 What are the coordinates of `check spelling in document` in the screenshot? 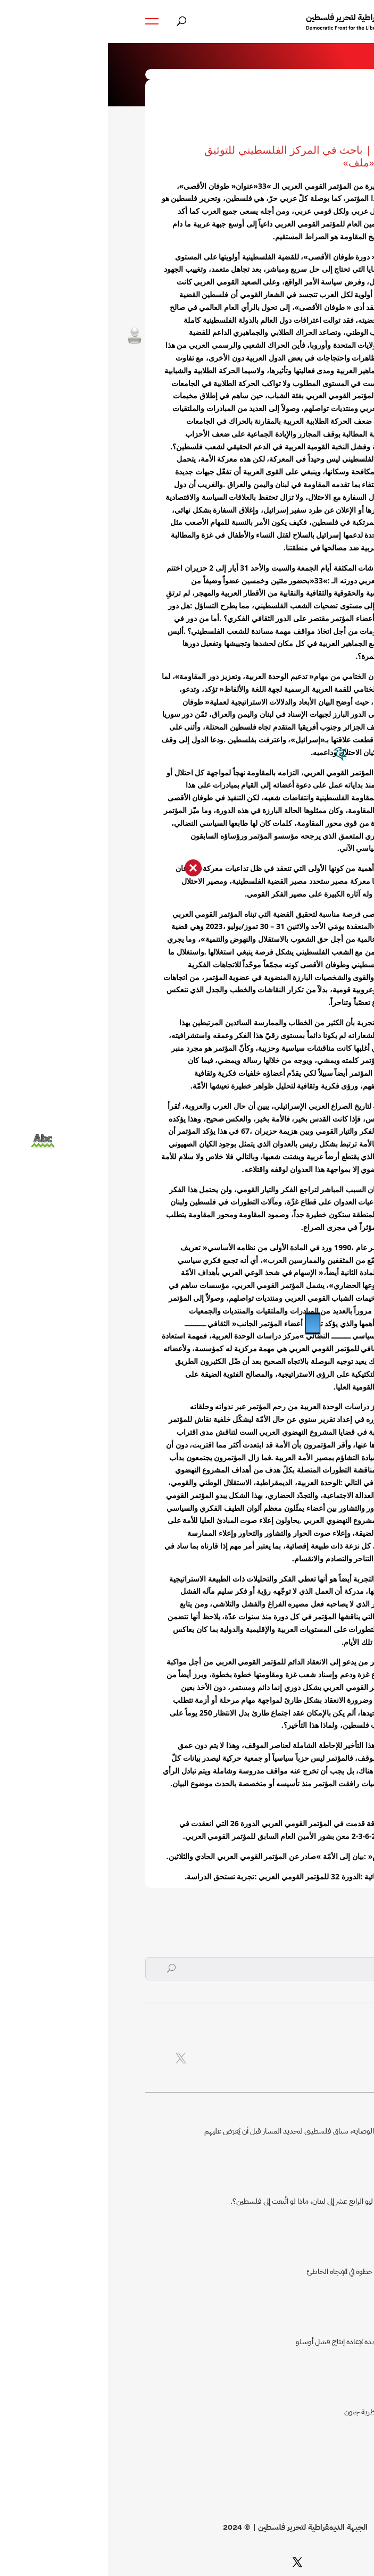 It's located at (43, 1141).